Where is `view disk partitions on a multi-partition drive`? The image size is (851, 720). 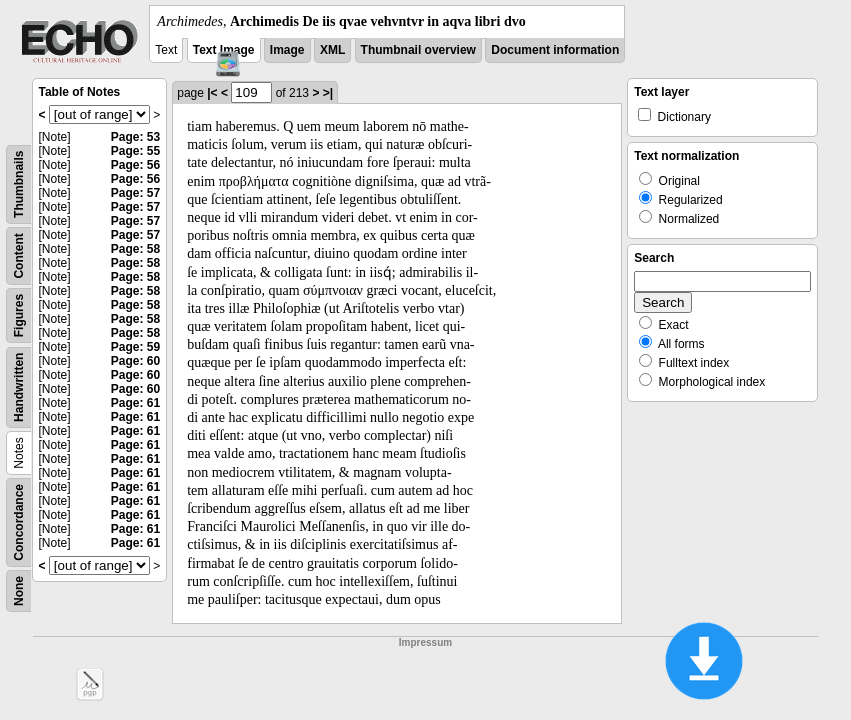 view disk partitions on a multi-partition drive is located at coordinates (228, 64).